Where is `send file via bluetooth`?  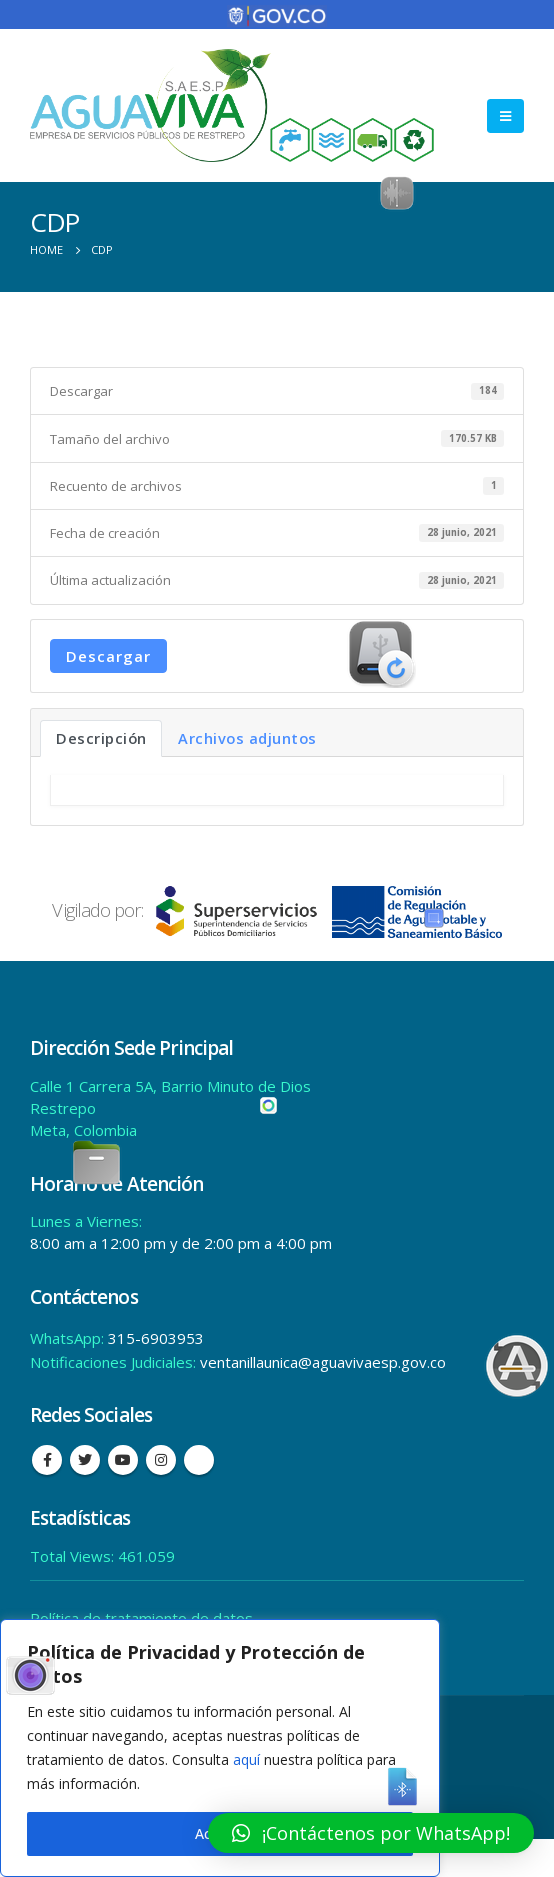
send file via bluetooth is located at coordinates (402, 1786).